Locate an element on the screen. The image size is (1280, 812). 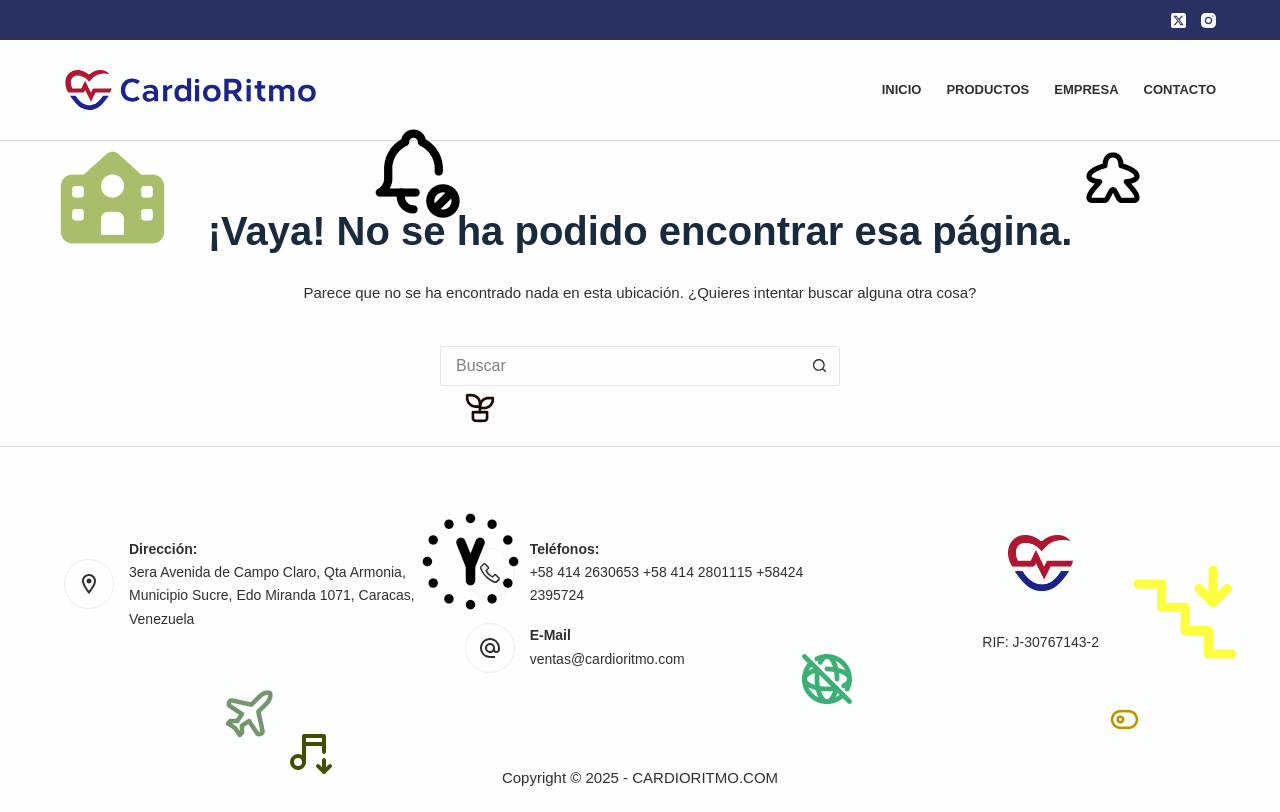
download music or audio file is located at coordinates (310, 752).